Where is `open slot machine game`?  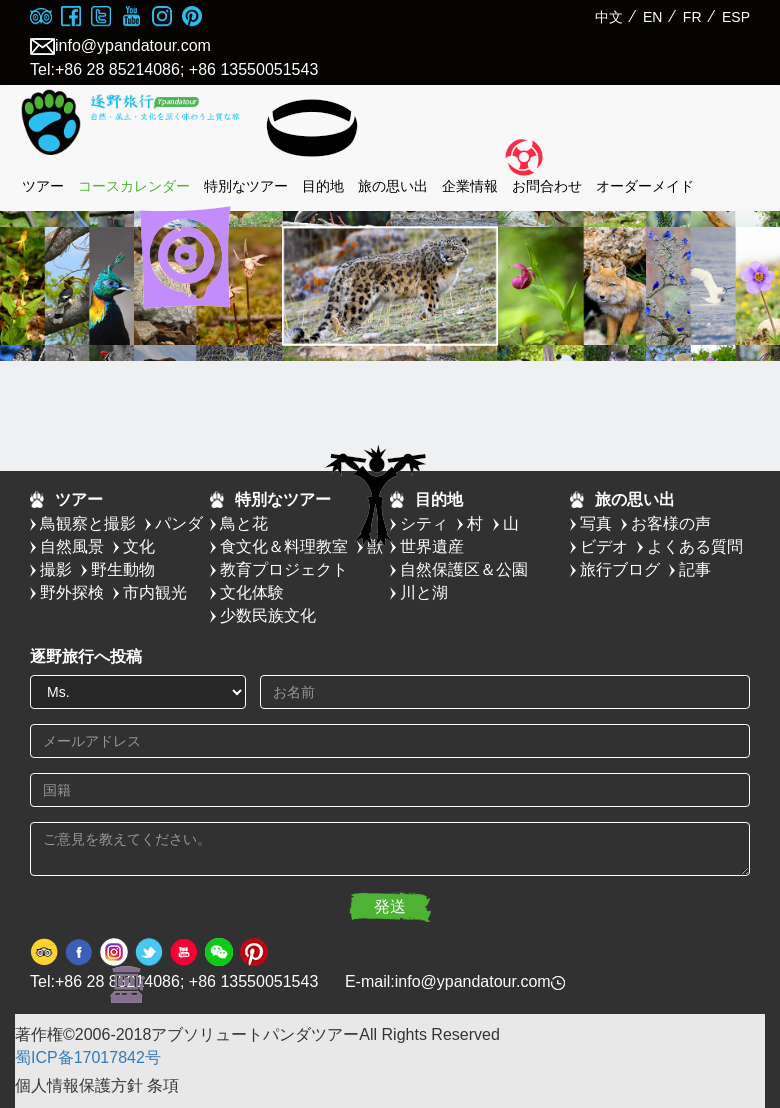 open slot machine game is located at coordinates (126, 984).